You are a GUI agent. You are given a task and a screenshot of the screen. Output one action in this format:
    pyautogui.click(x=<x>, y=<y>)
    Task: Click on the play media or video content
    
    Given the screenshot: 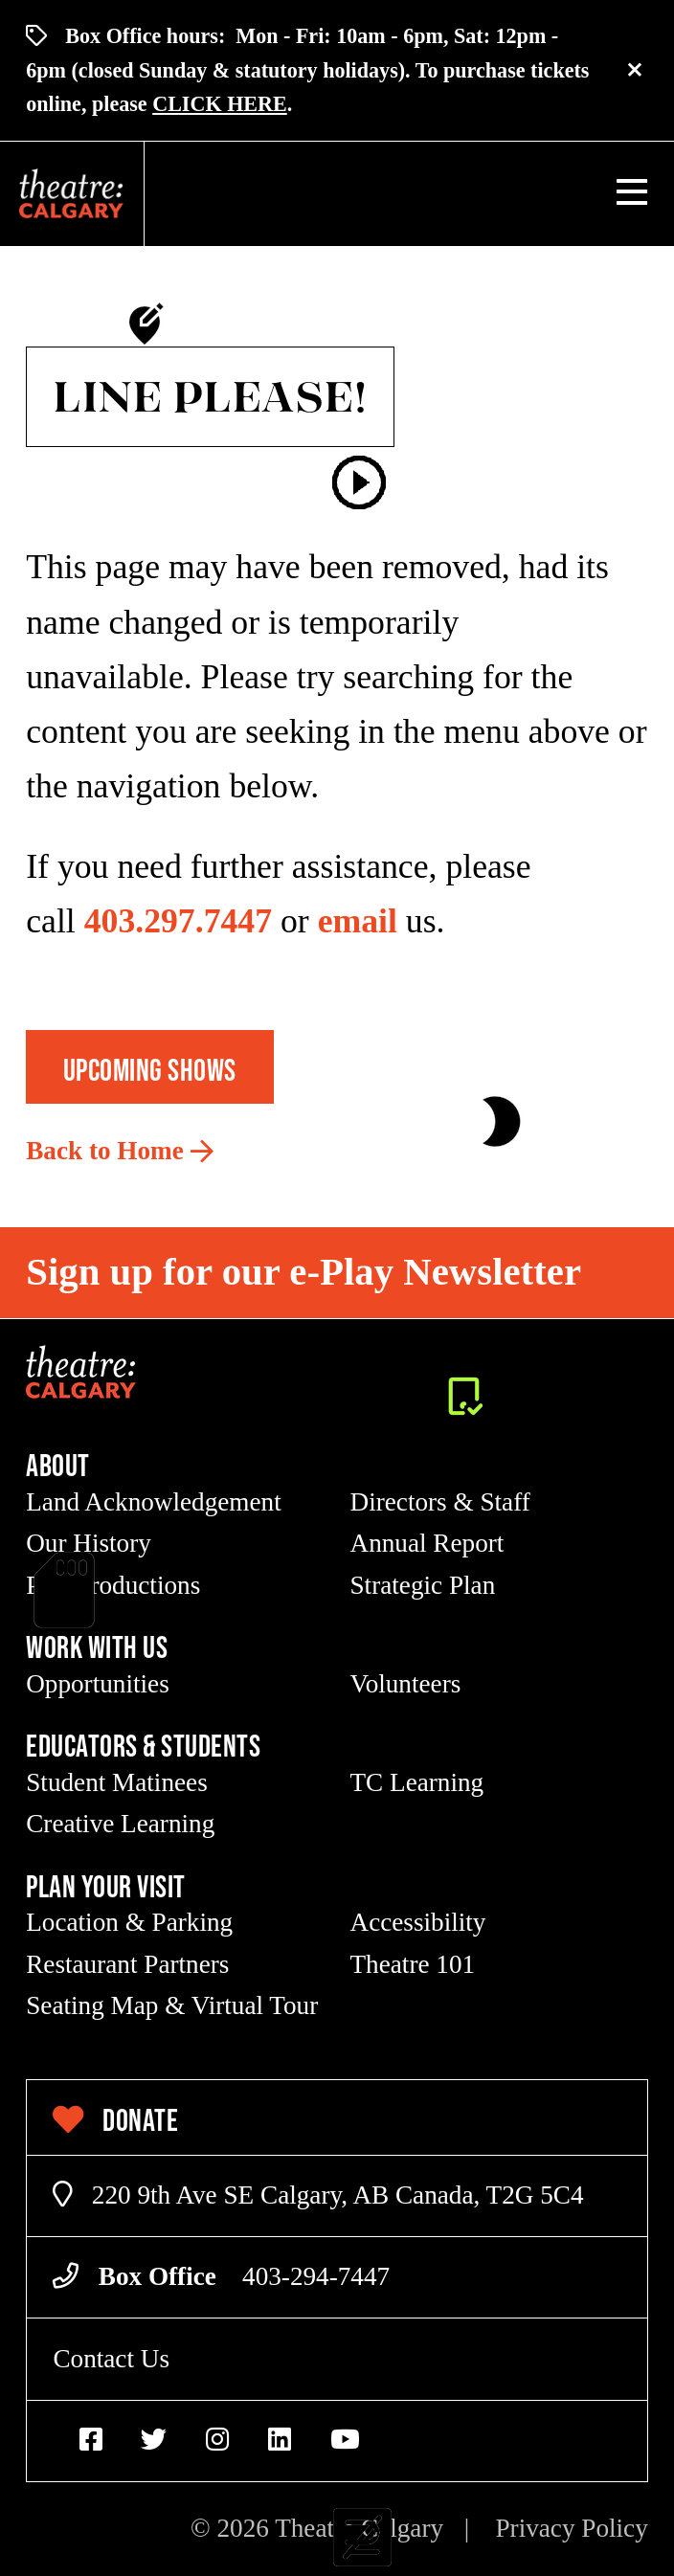 What is the action you would take?
    pyautogui.click(x=359, y=482)
    